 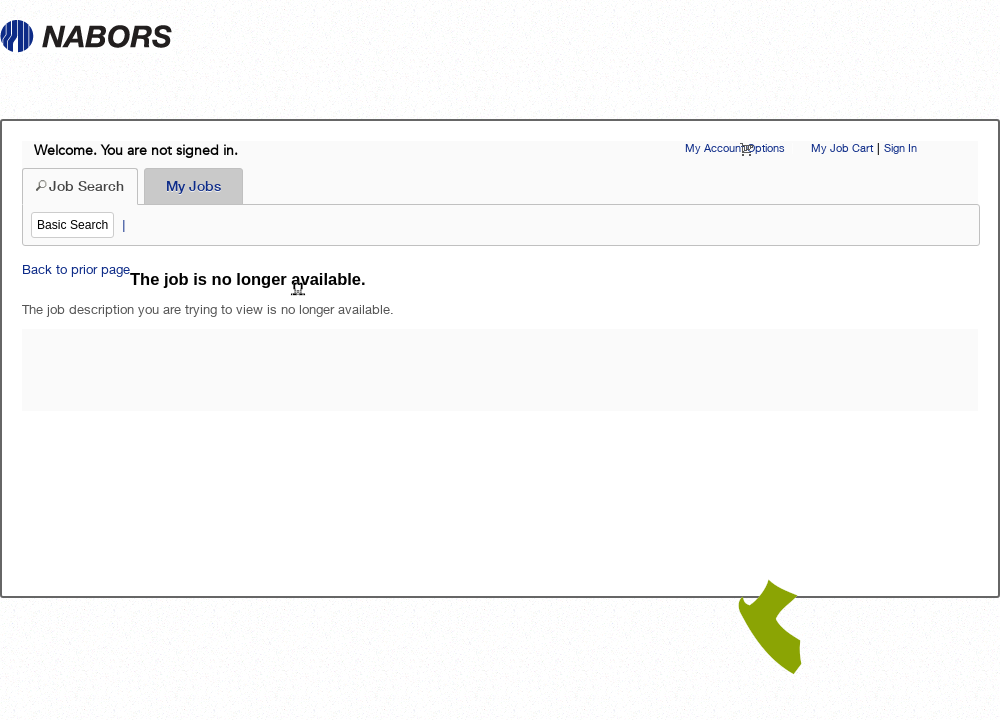 I want to click on view current energy or fuel reserves, so click(x=298, y=288).